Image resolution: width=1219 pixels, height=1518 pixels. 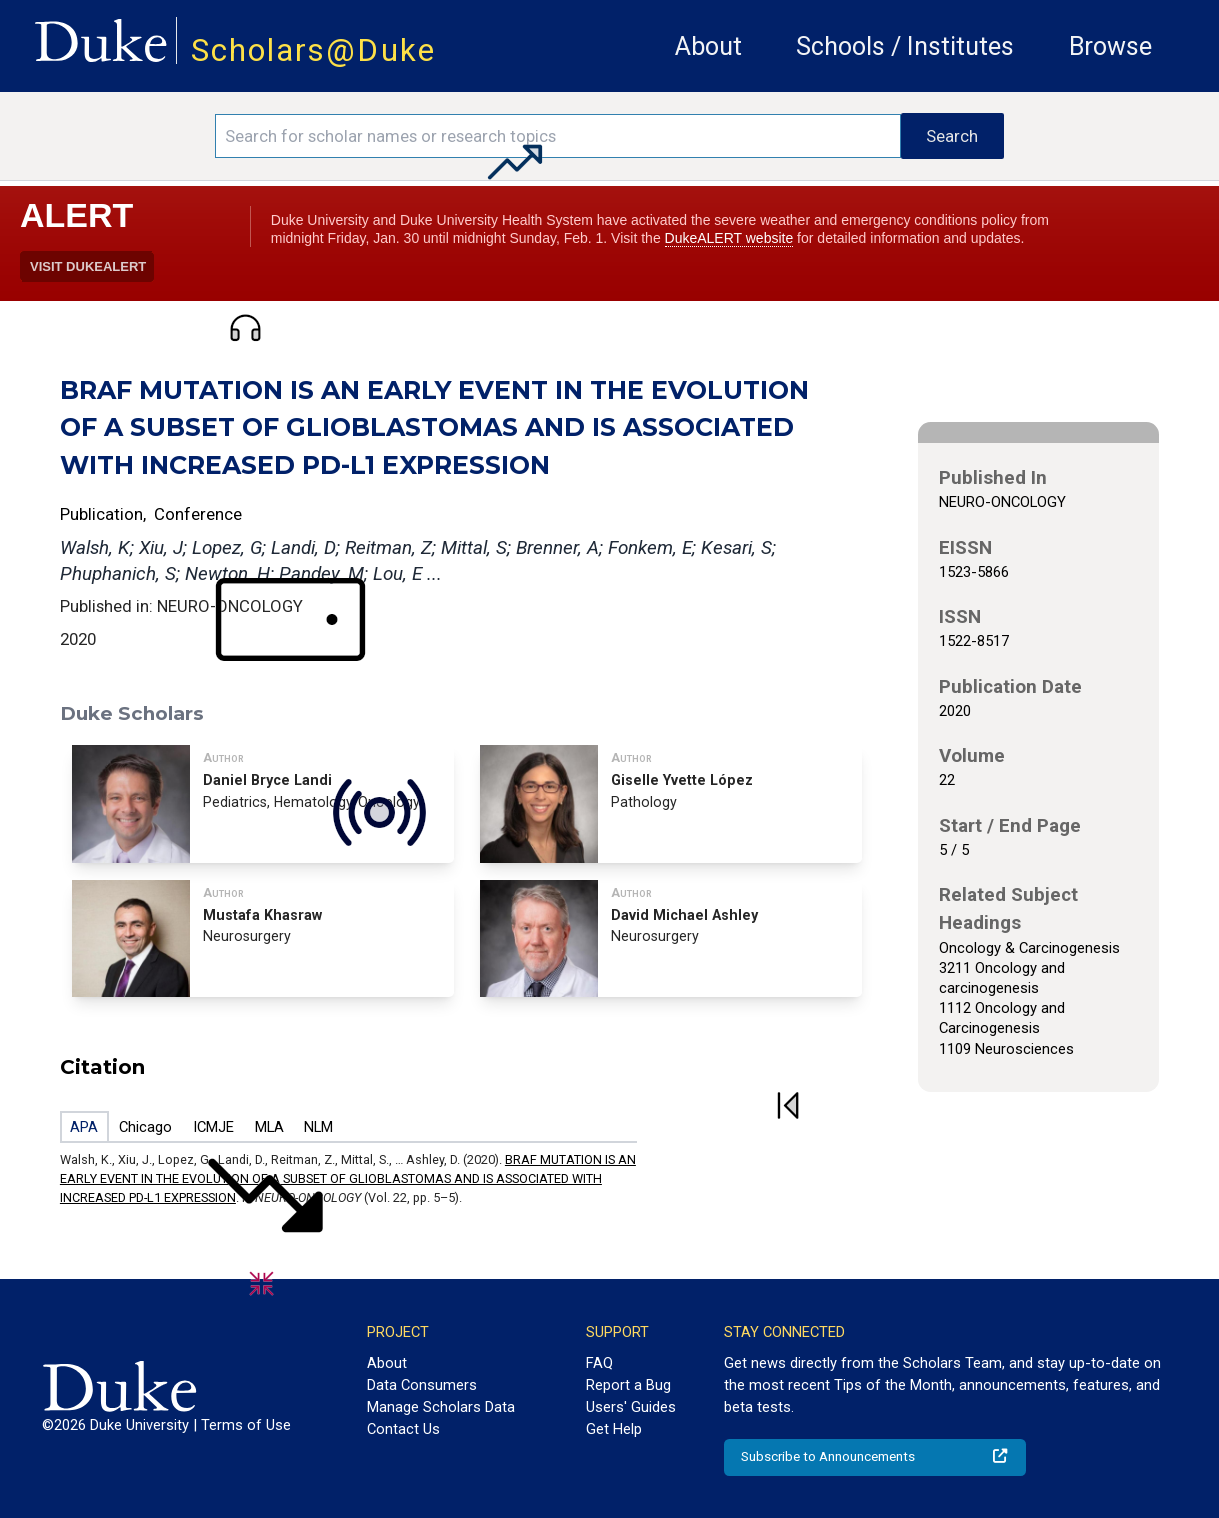 What do you see at coordinates (379, 812) in the screenshot?
I see `start a live broadcast or stream` at bounding box center [379, 812].